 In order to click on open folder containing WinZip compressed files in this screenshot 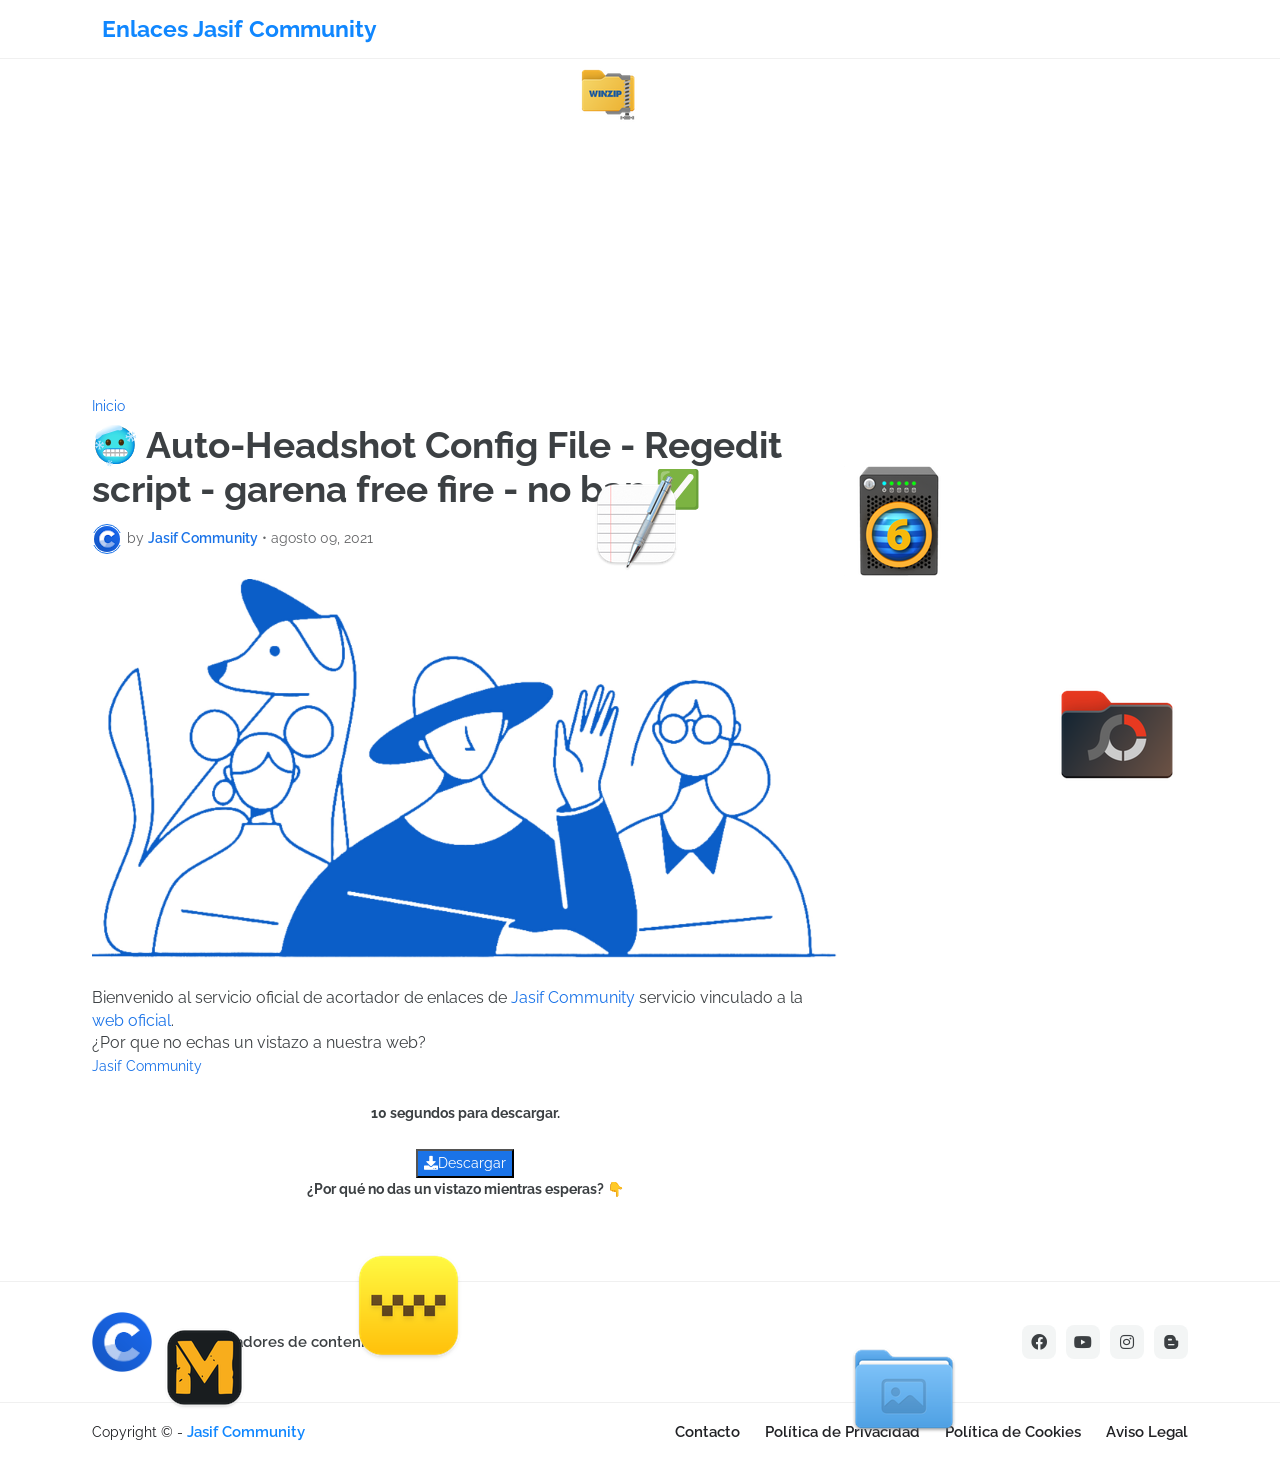, I will do `click(608, 92)`.